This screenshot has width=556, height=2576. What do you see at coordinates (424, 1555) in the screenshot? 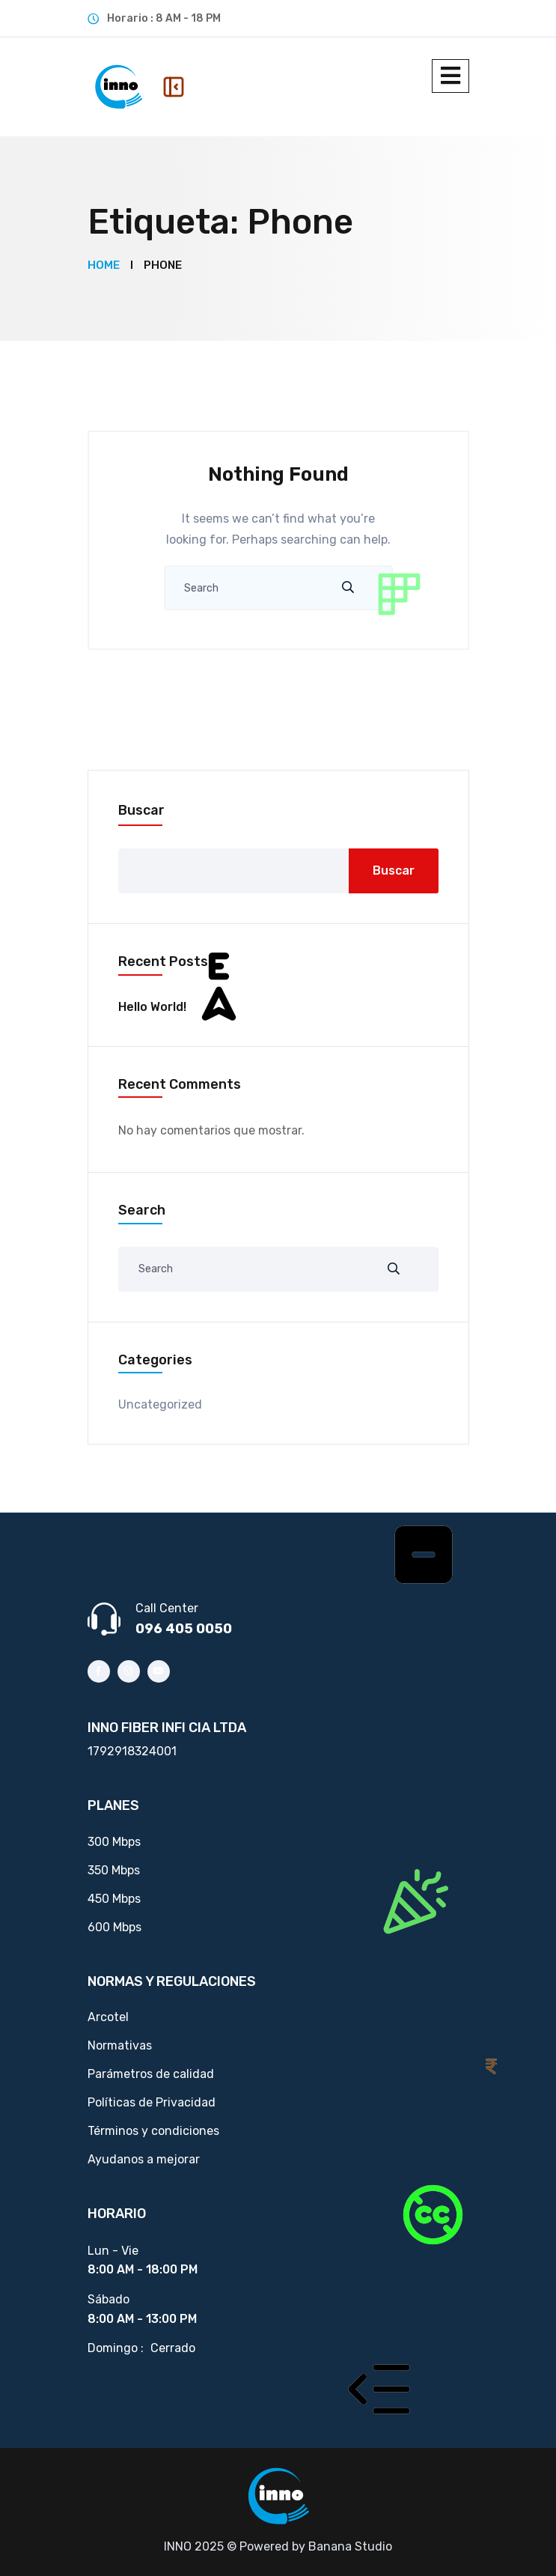
I see `remove an item from a list` at bounding box center [424, 1555].